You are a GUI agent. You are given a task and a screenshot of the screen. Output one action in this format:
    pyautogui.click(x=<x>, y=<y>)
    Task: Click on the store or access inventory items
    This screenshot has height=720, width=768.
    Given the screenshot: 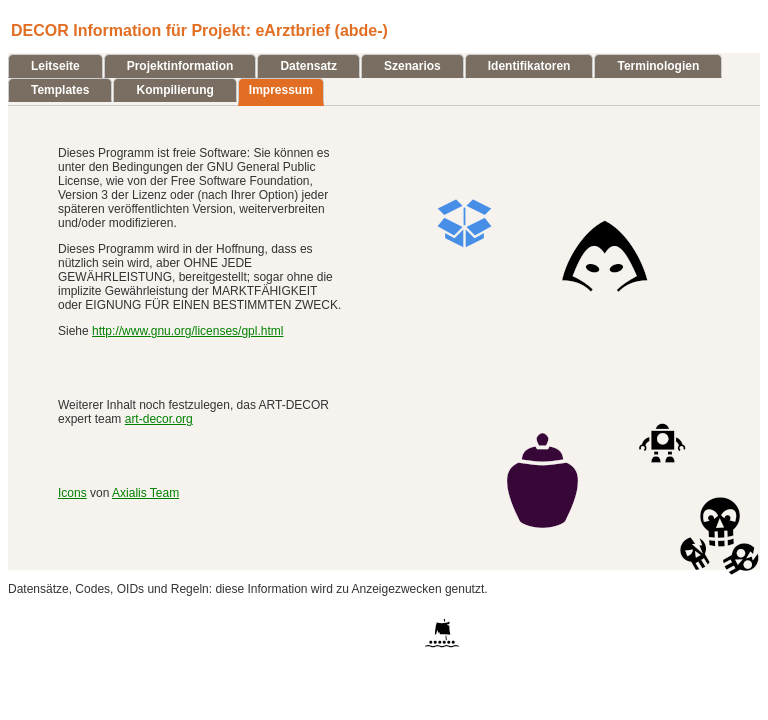 What is the action you would take?
    pyautogui.click(x=542, y=480)
    